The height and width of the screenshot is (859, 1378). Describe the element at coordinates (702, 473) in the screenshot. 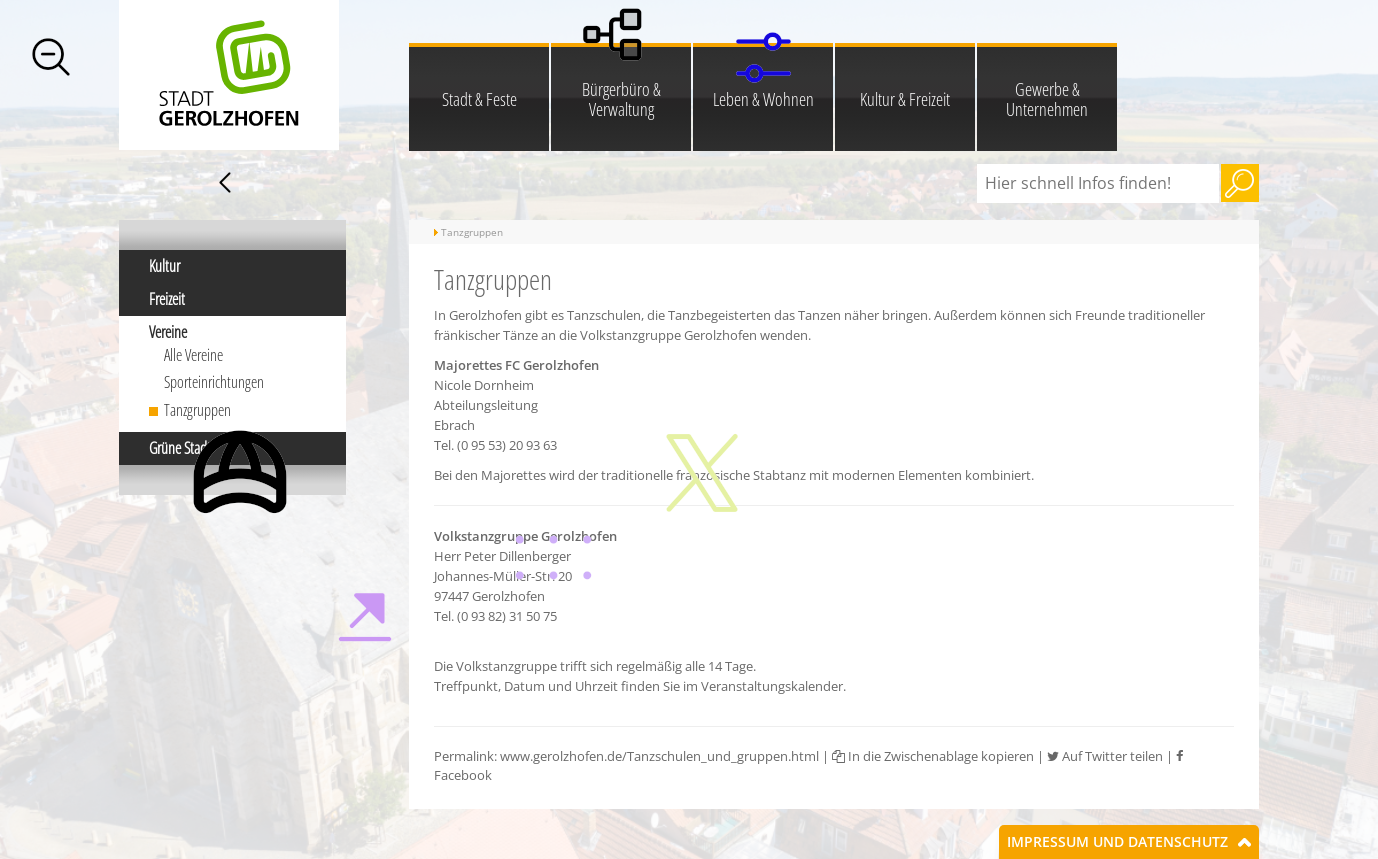

I see `open the X (formerly Twitter) app` at that location.